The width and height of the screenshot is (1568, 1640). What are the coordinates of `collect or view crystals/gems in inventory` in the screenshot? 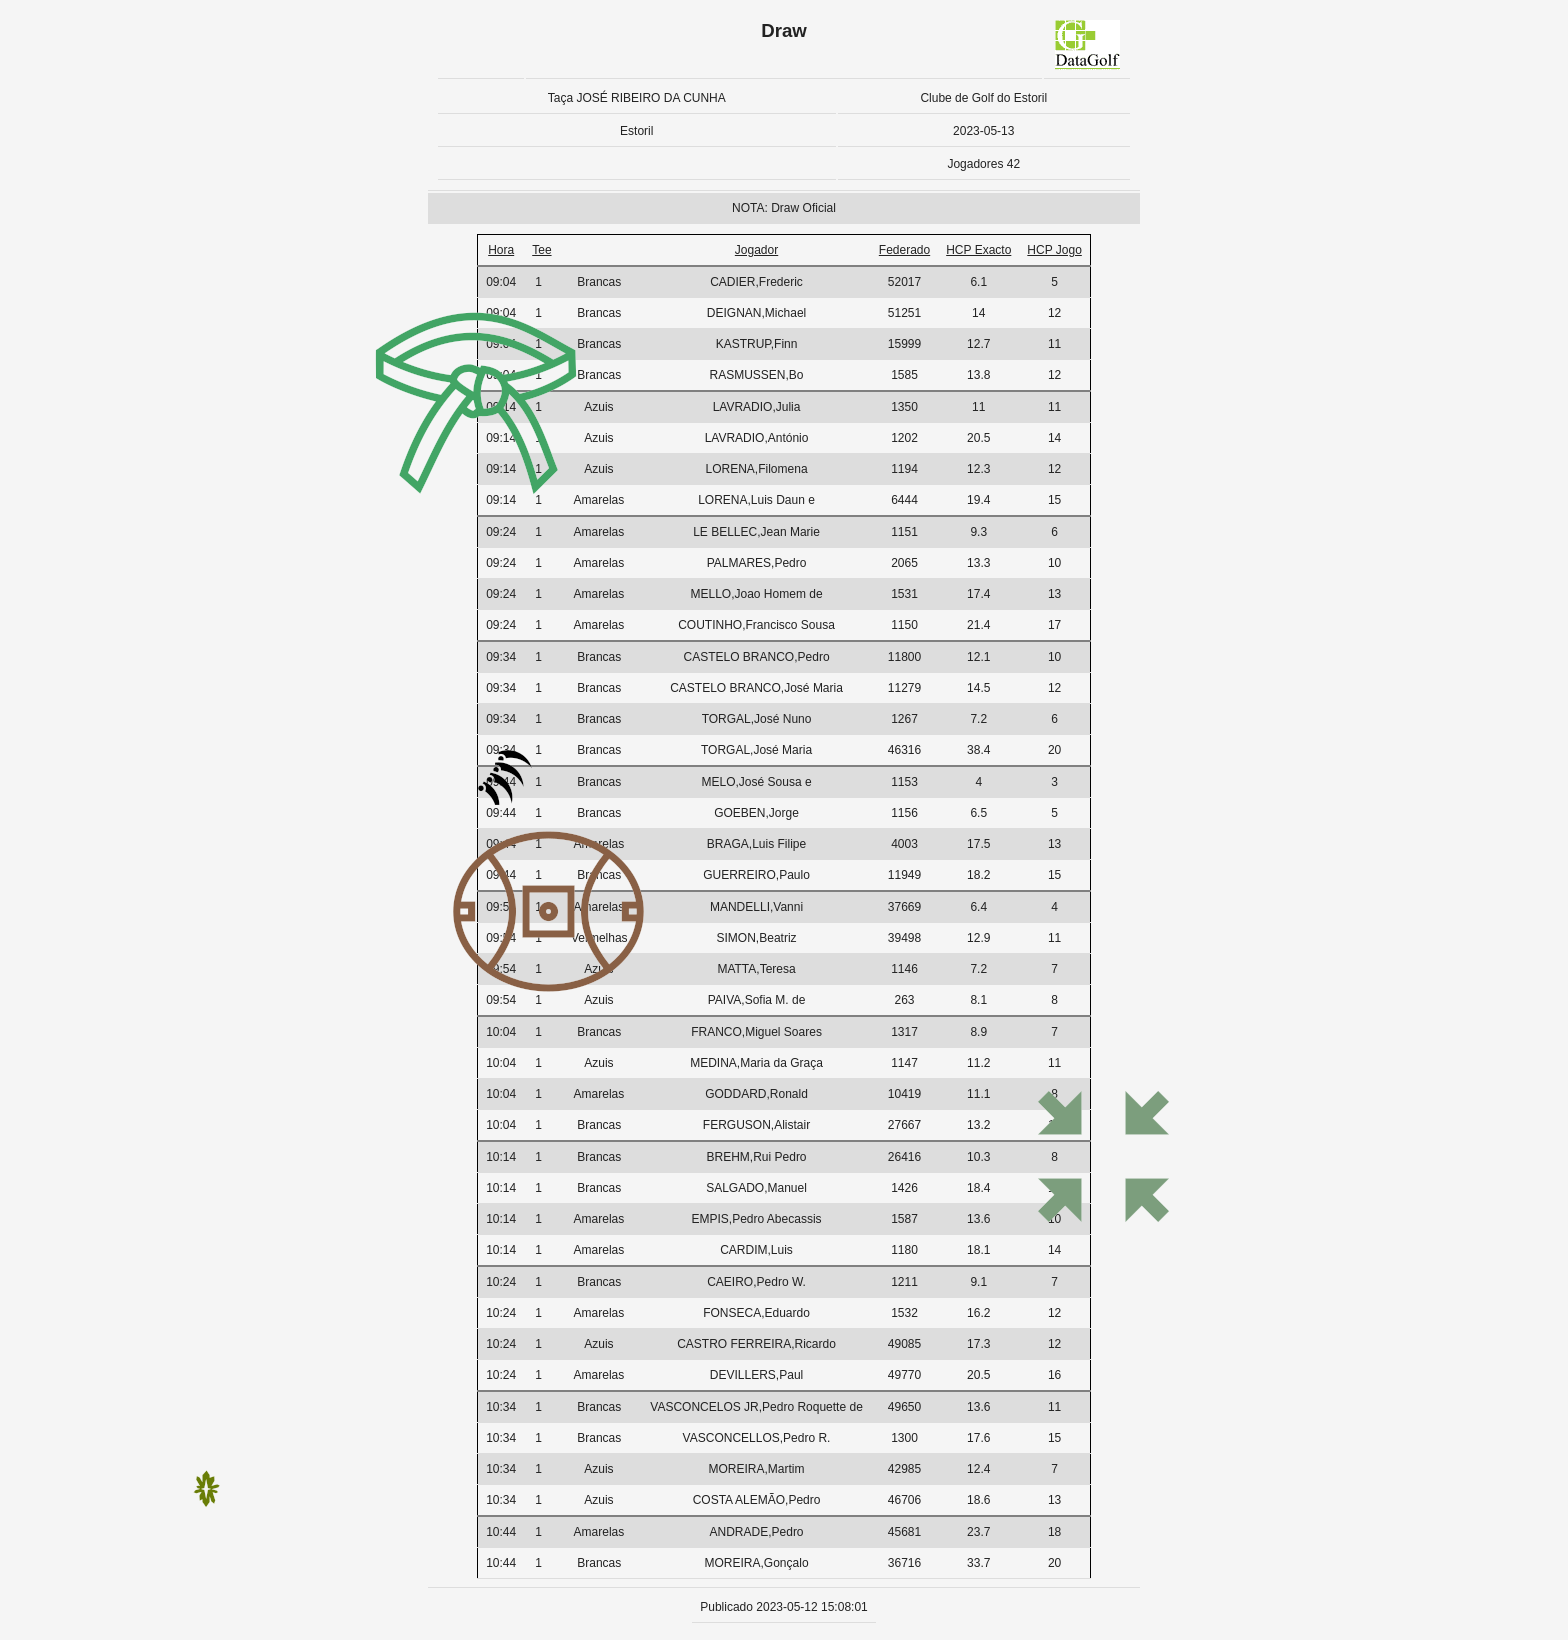 It's located at (206, 1489).